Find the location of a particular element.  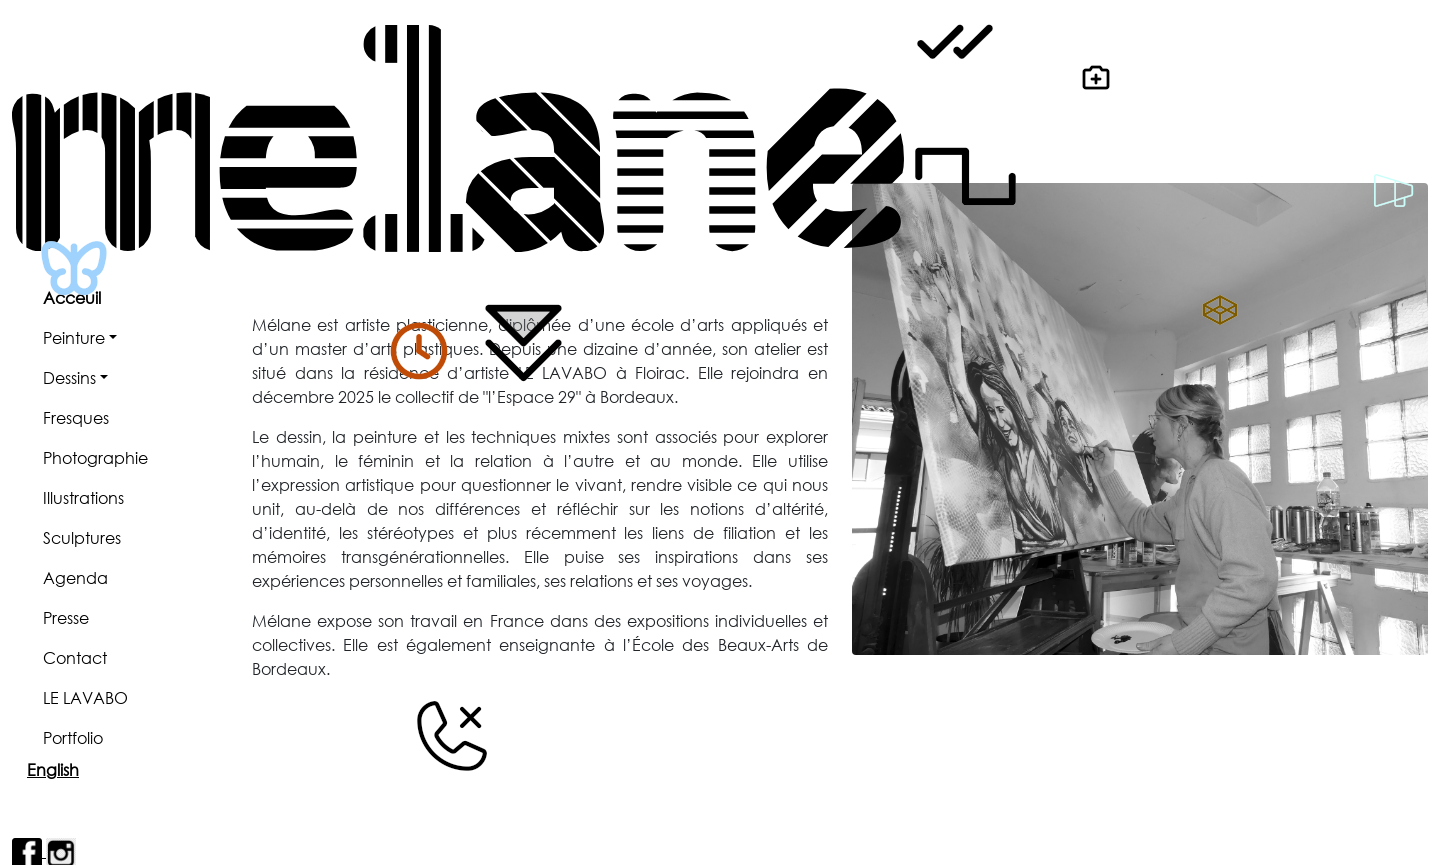

toggle square wave audio signal is located at coordinates (965, 176).